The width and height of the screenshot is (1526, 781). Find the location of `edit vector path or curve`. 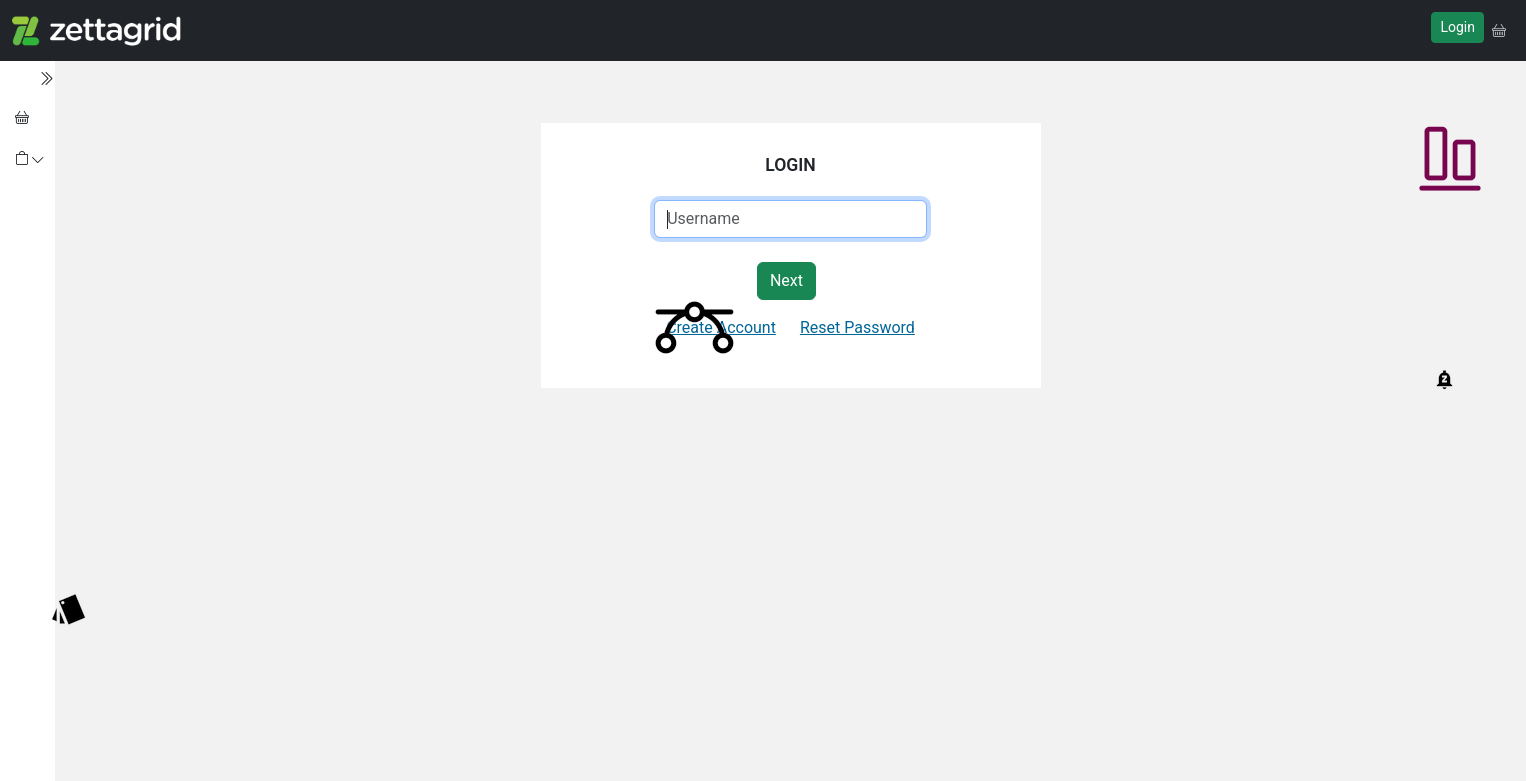

edit vector path or curve is located at coordinates (694, 327).